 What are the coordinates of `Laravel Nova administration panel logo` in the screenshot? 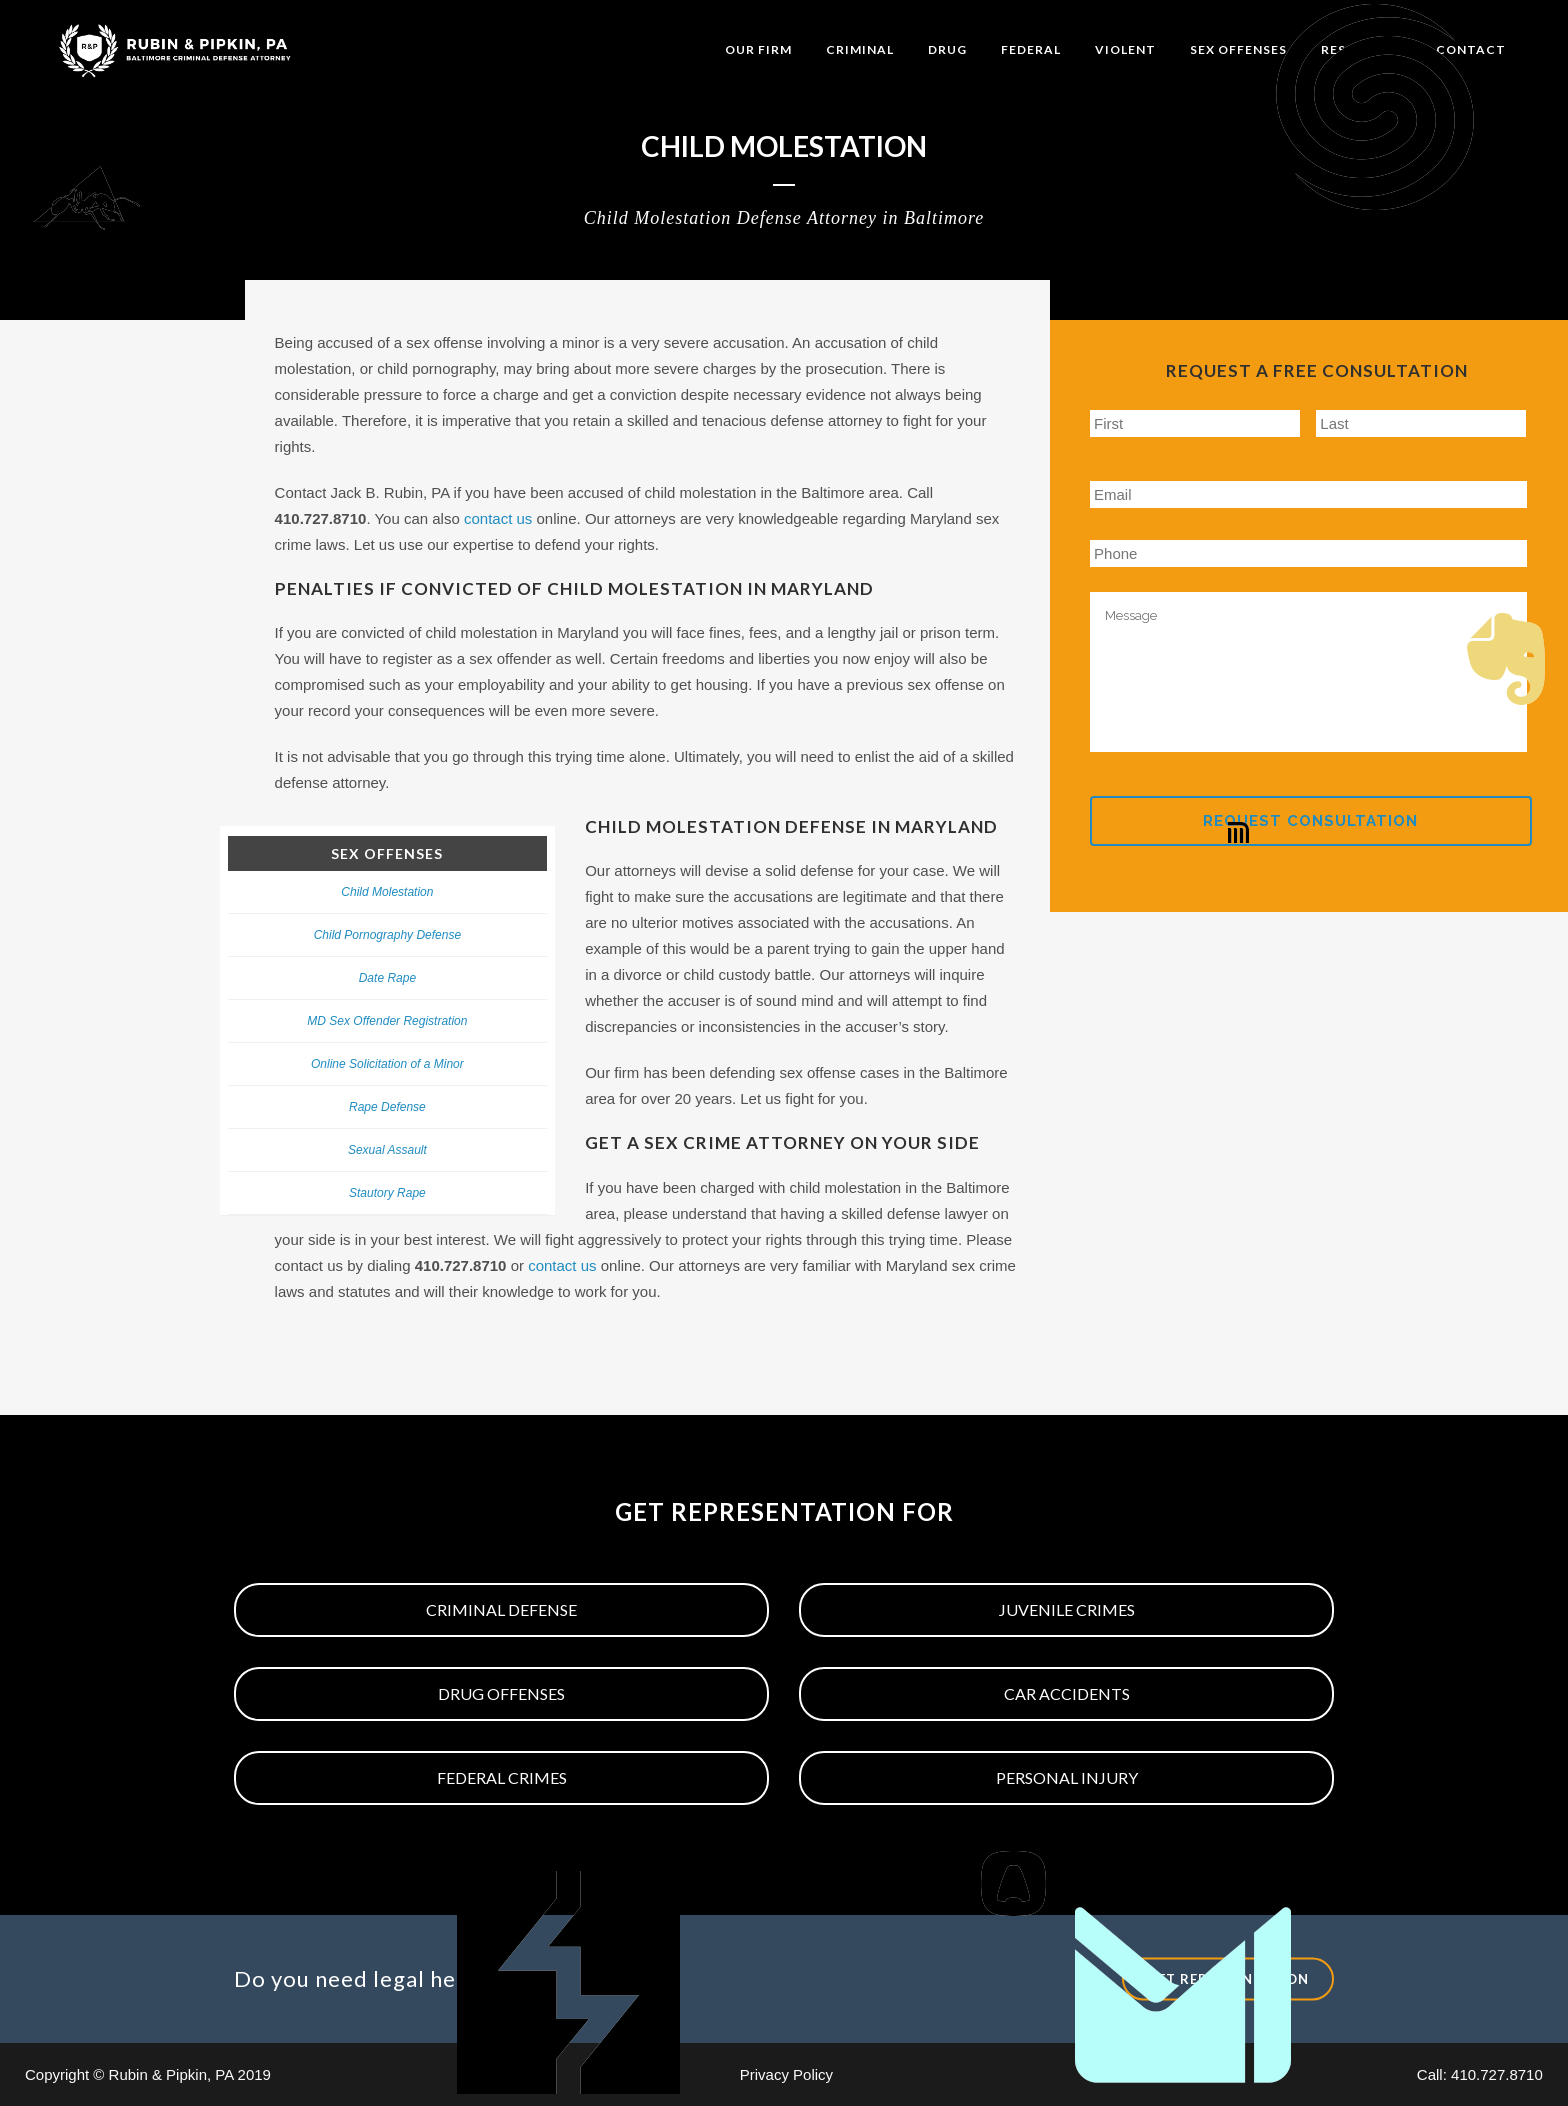 It's located at (1375, 107).